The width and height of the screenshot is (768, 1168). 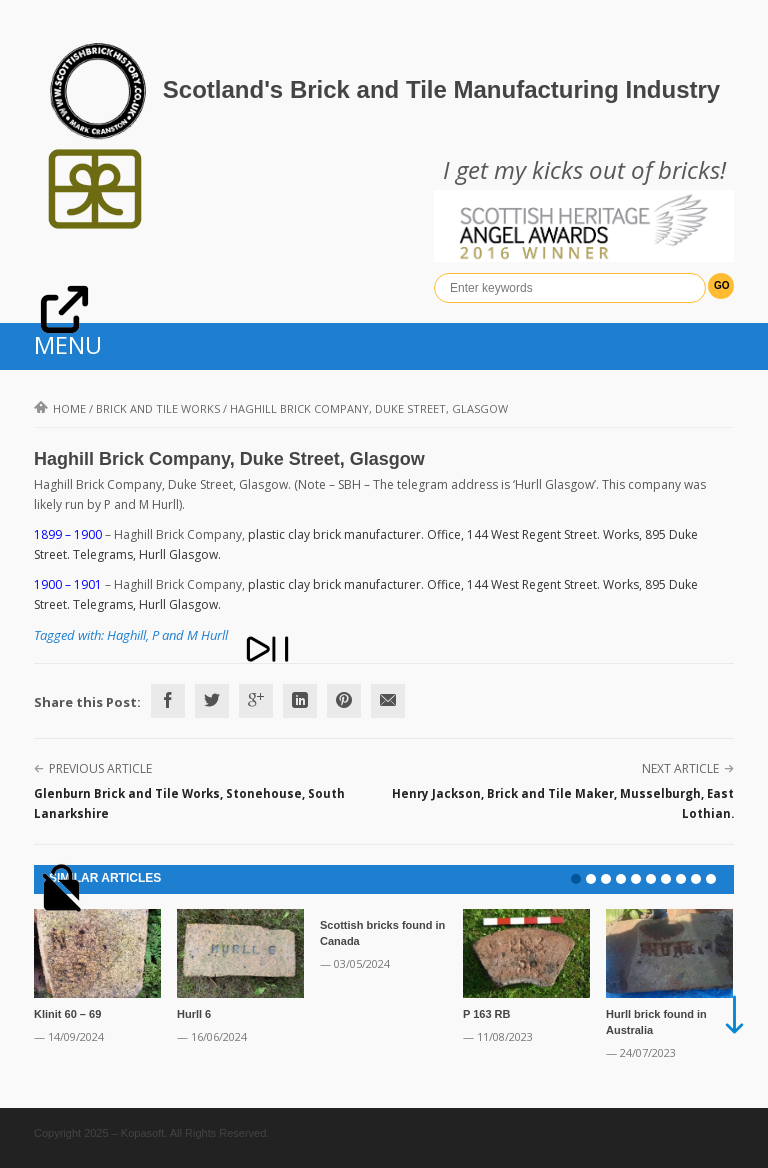 I want to click on view or send a gift, so click(x=95, y=189).